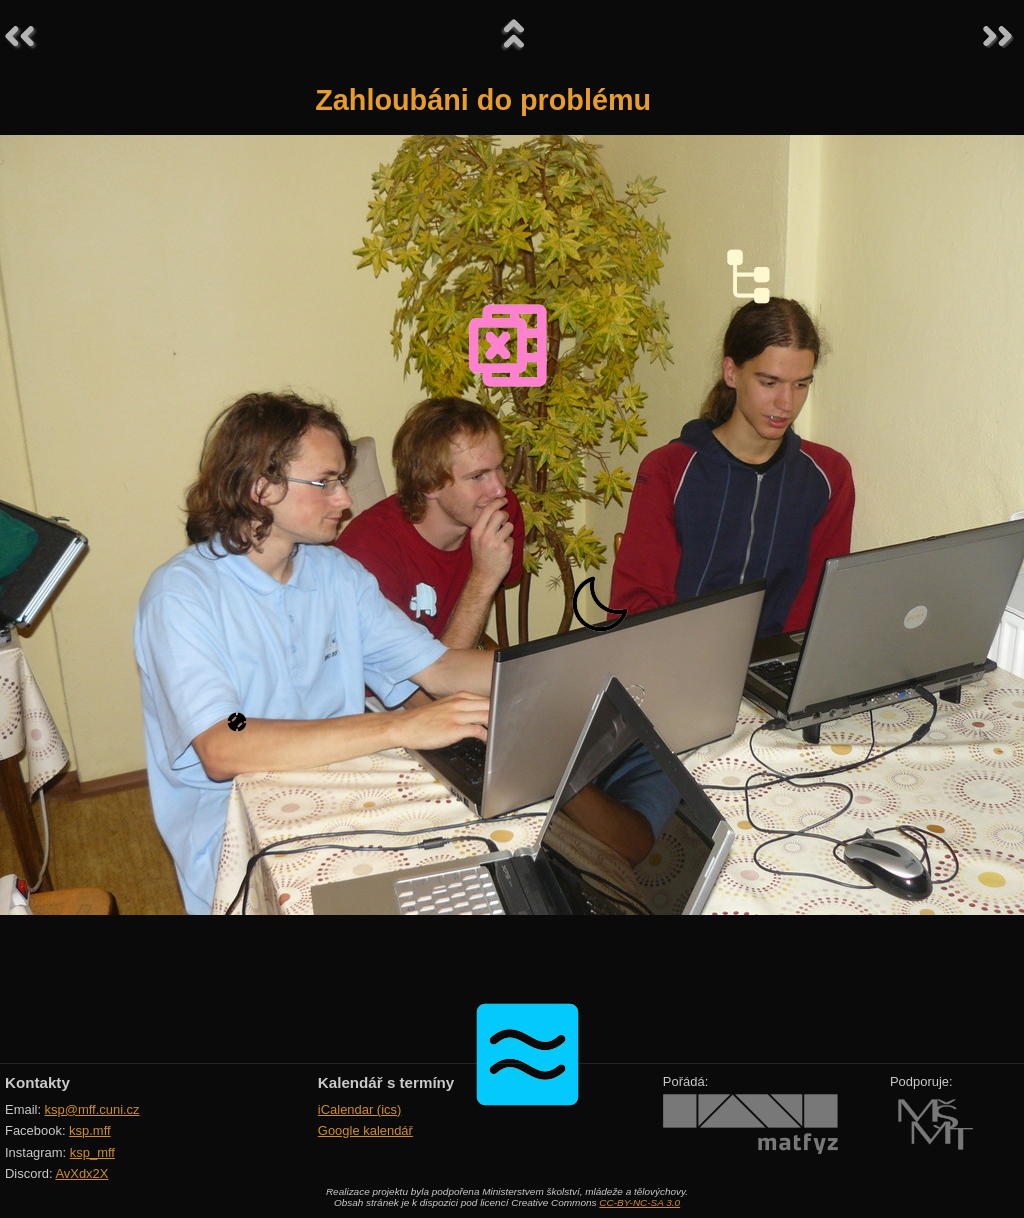 The height and width of the screenshot is (1218, 1024). Describe the element at coordinates (511, 345) in the screenshot. I see `open Microsoft Excel` at that location.